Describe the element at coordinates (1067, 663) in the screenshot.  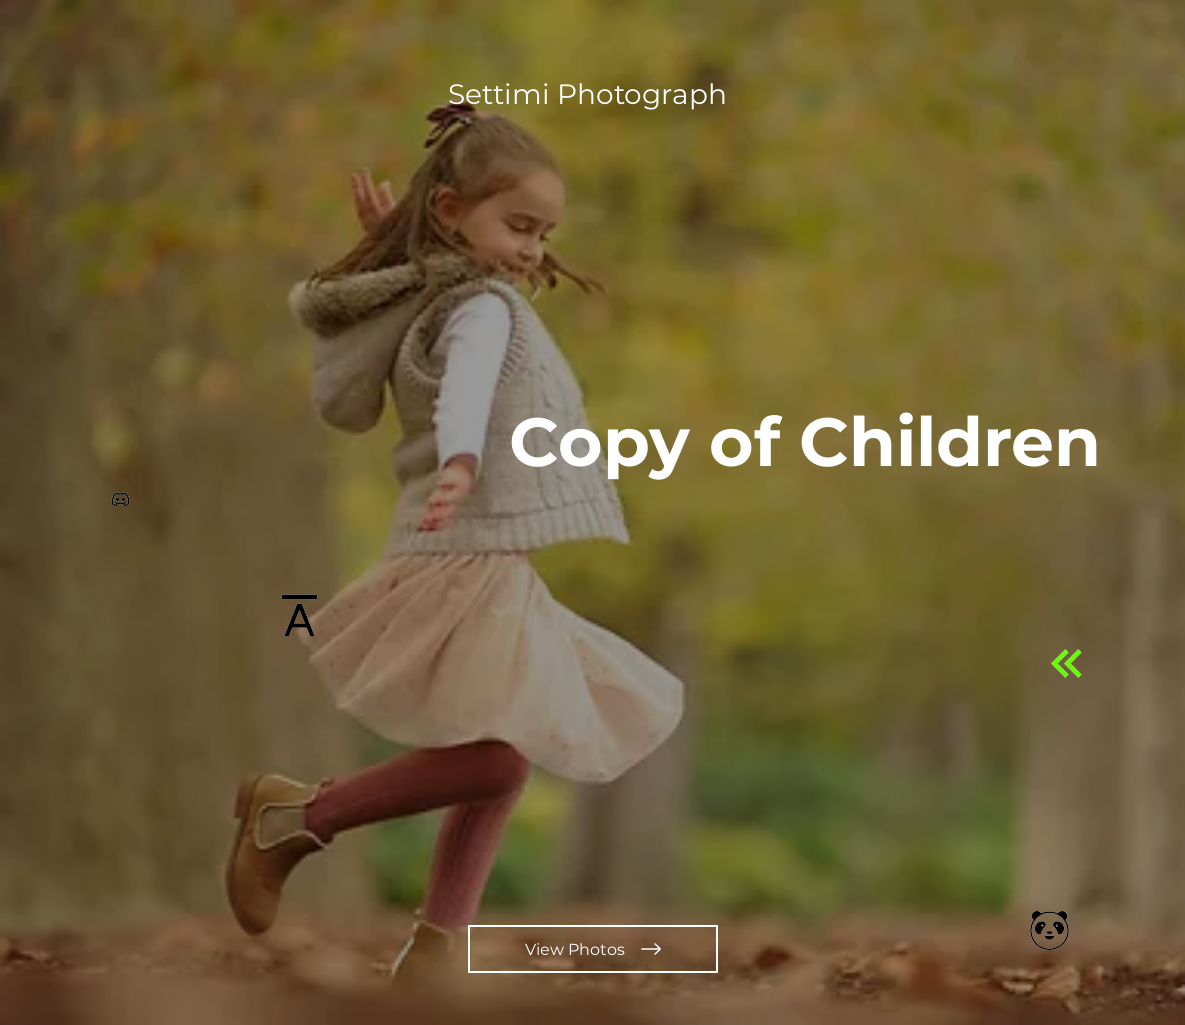
I see `go back to the previous section` at that location.